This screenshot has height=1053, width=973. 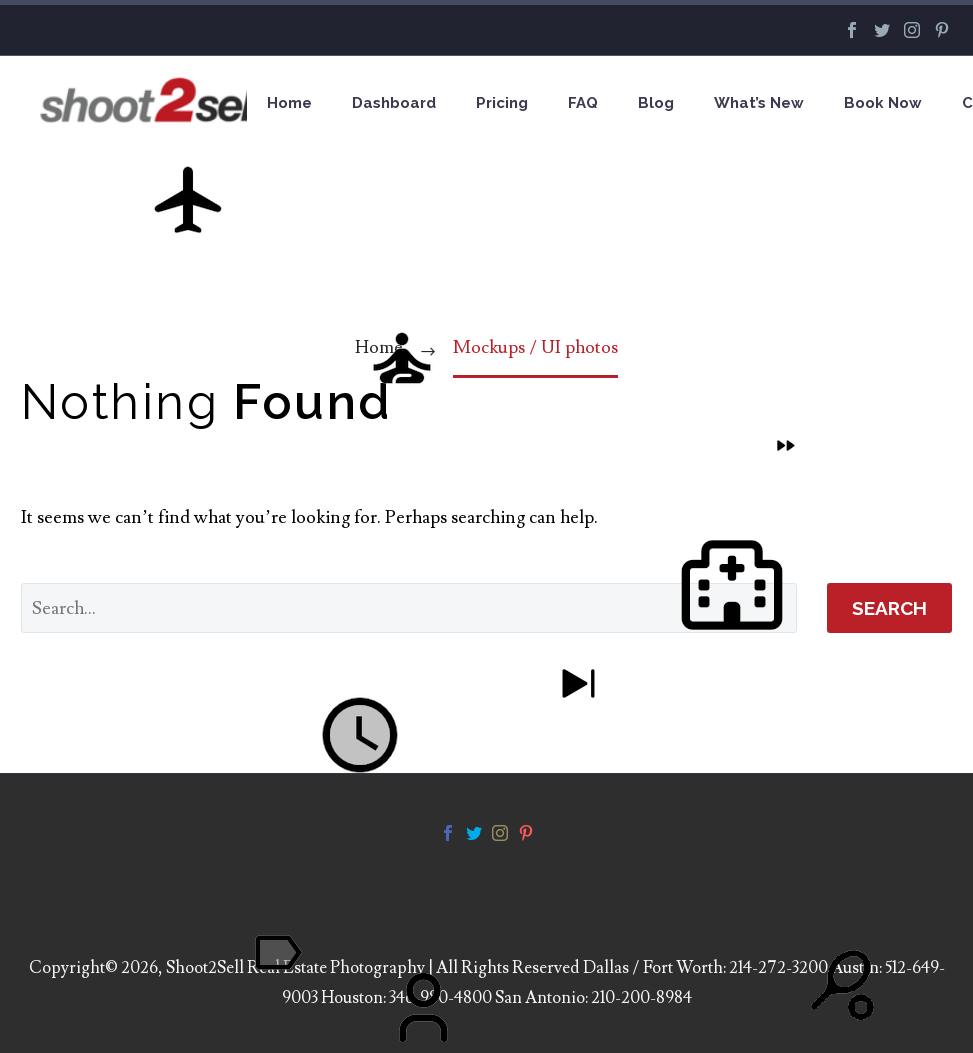 I want to click on add or edit a label for an item, so click(x=277, y=952).